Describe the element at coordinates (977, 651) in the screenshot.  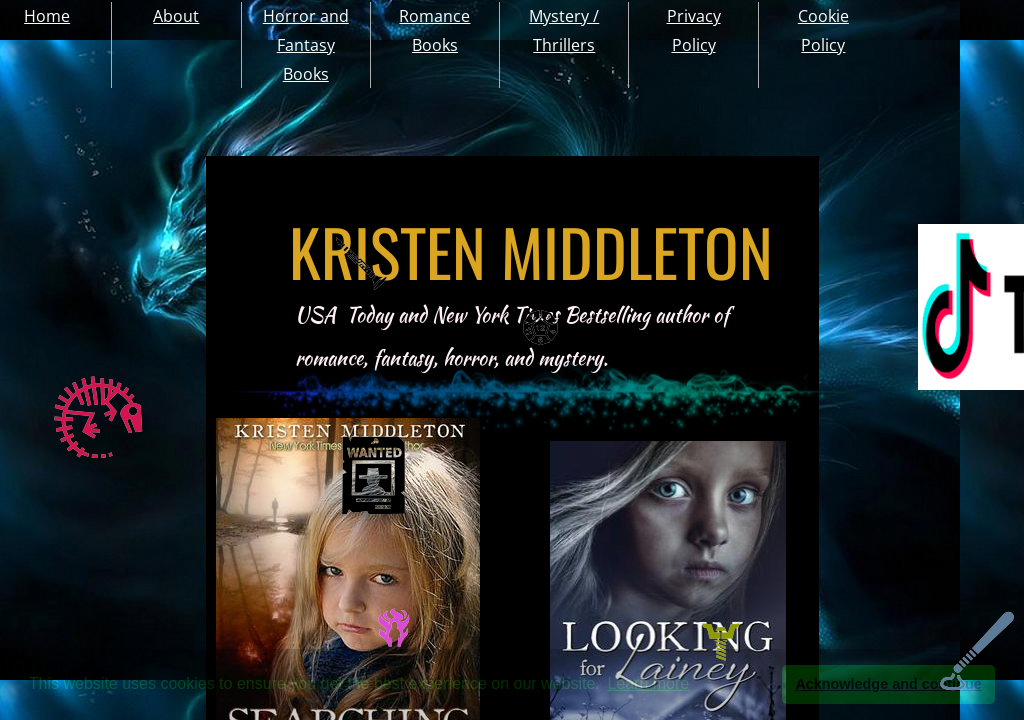
I see `relay baton item in a racing or sports game` at that location.